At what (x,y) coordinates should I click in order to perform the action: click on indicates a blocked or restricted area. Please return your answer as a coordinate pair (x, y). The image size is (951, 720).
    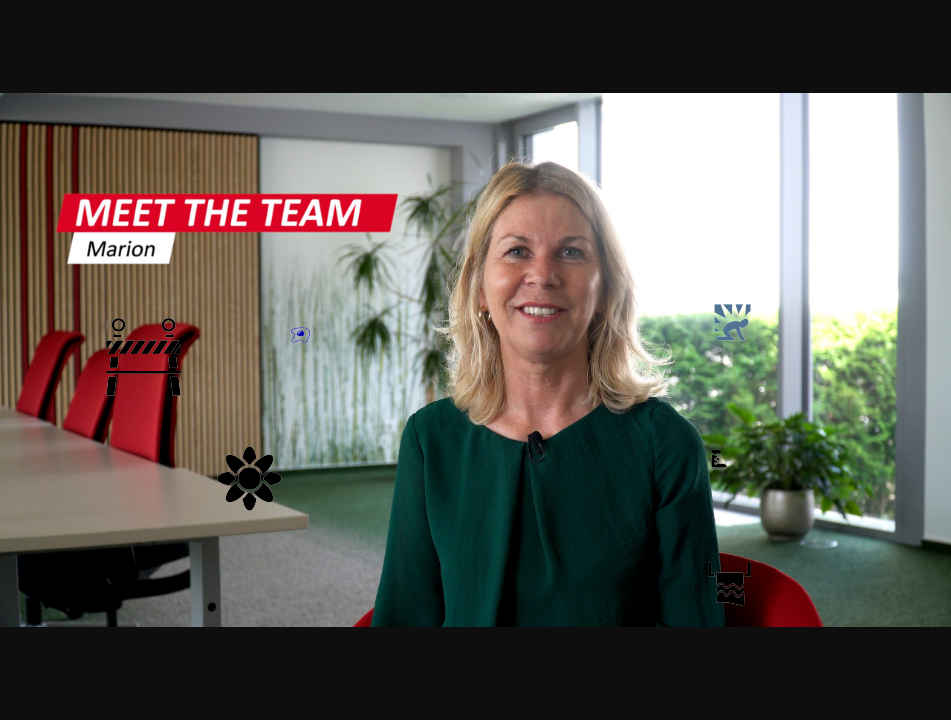
    Looking at the image, I should click on (143, 355).